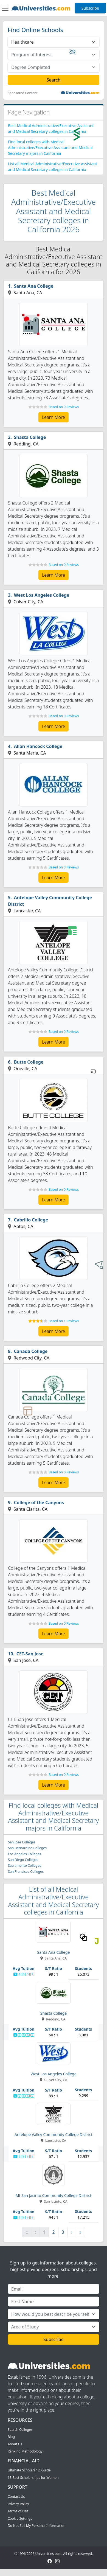 This screenshot has height=2576, width=107. I want to click on search for a location on the map, so click(99, 1265).